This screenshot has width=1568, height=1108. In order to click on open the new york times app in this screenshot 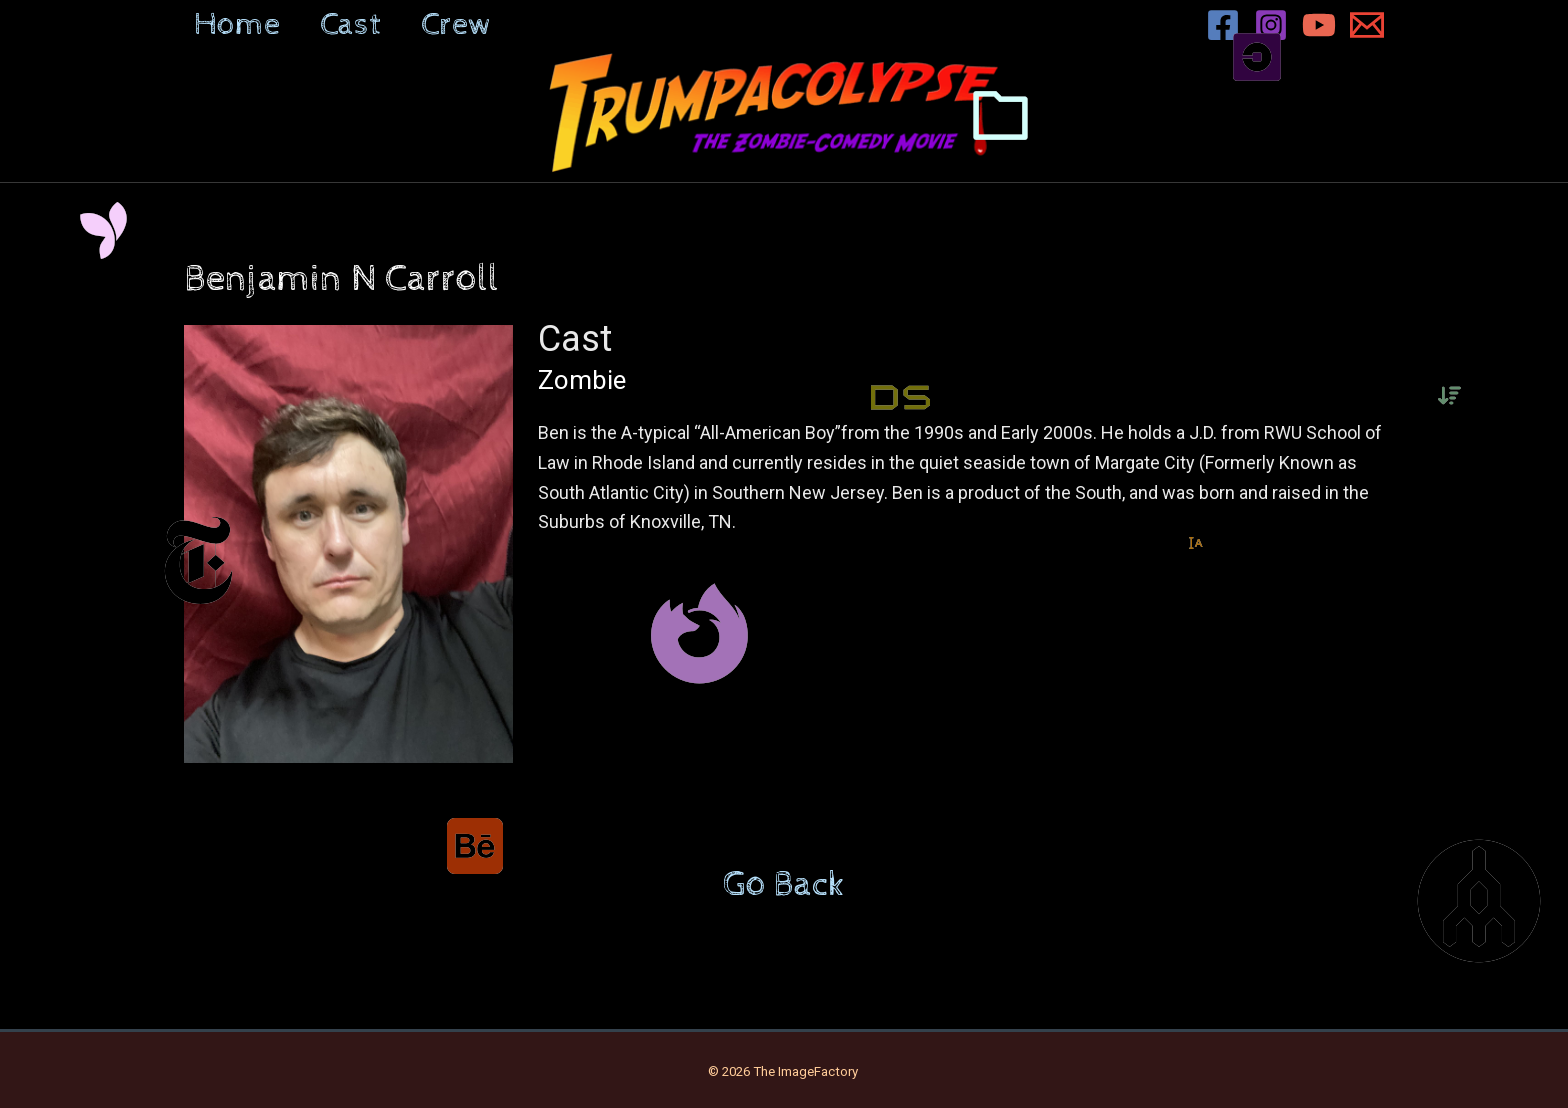, I will do `click(198, 560)`.